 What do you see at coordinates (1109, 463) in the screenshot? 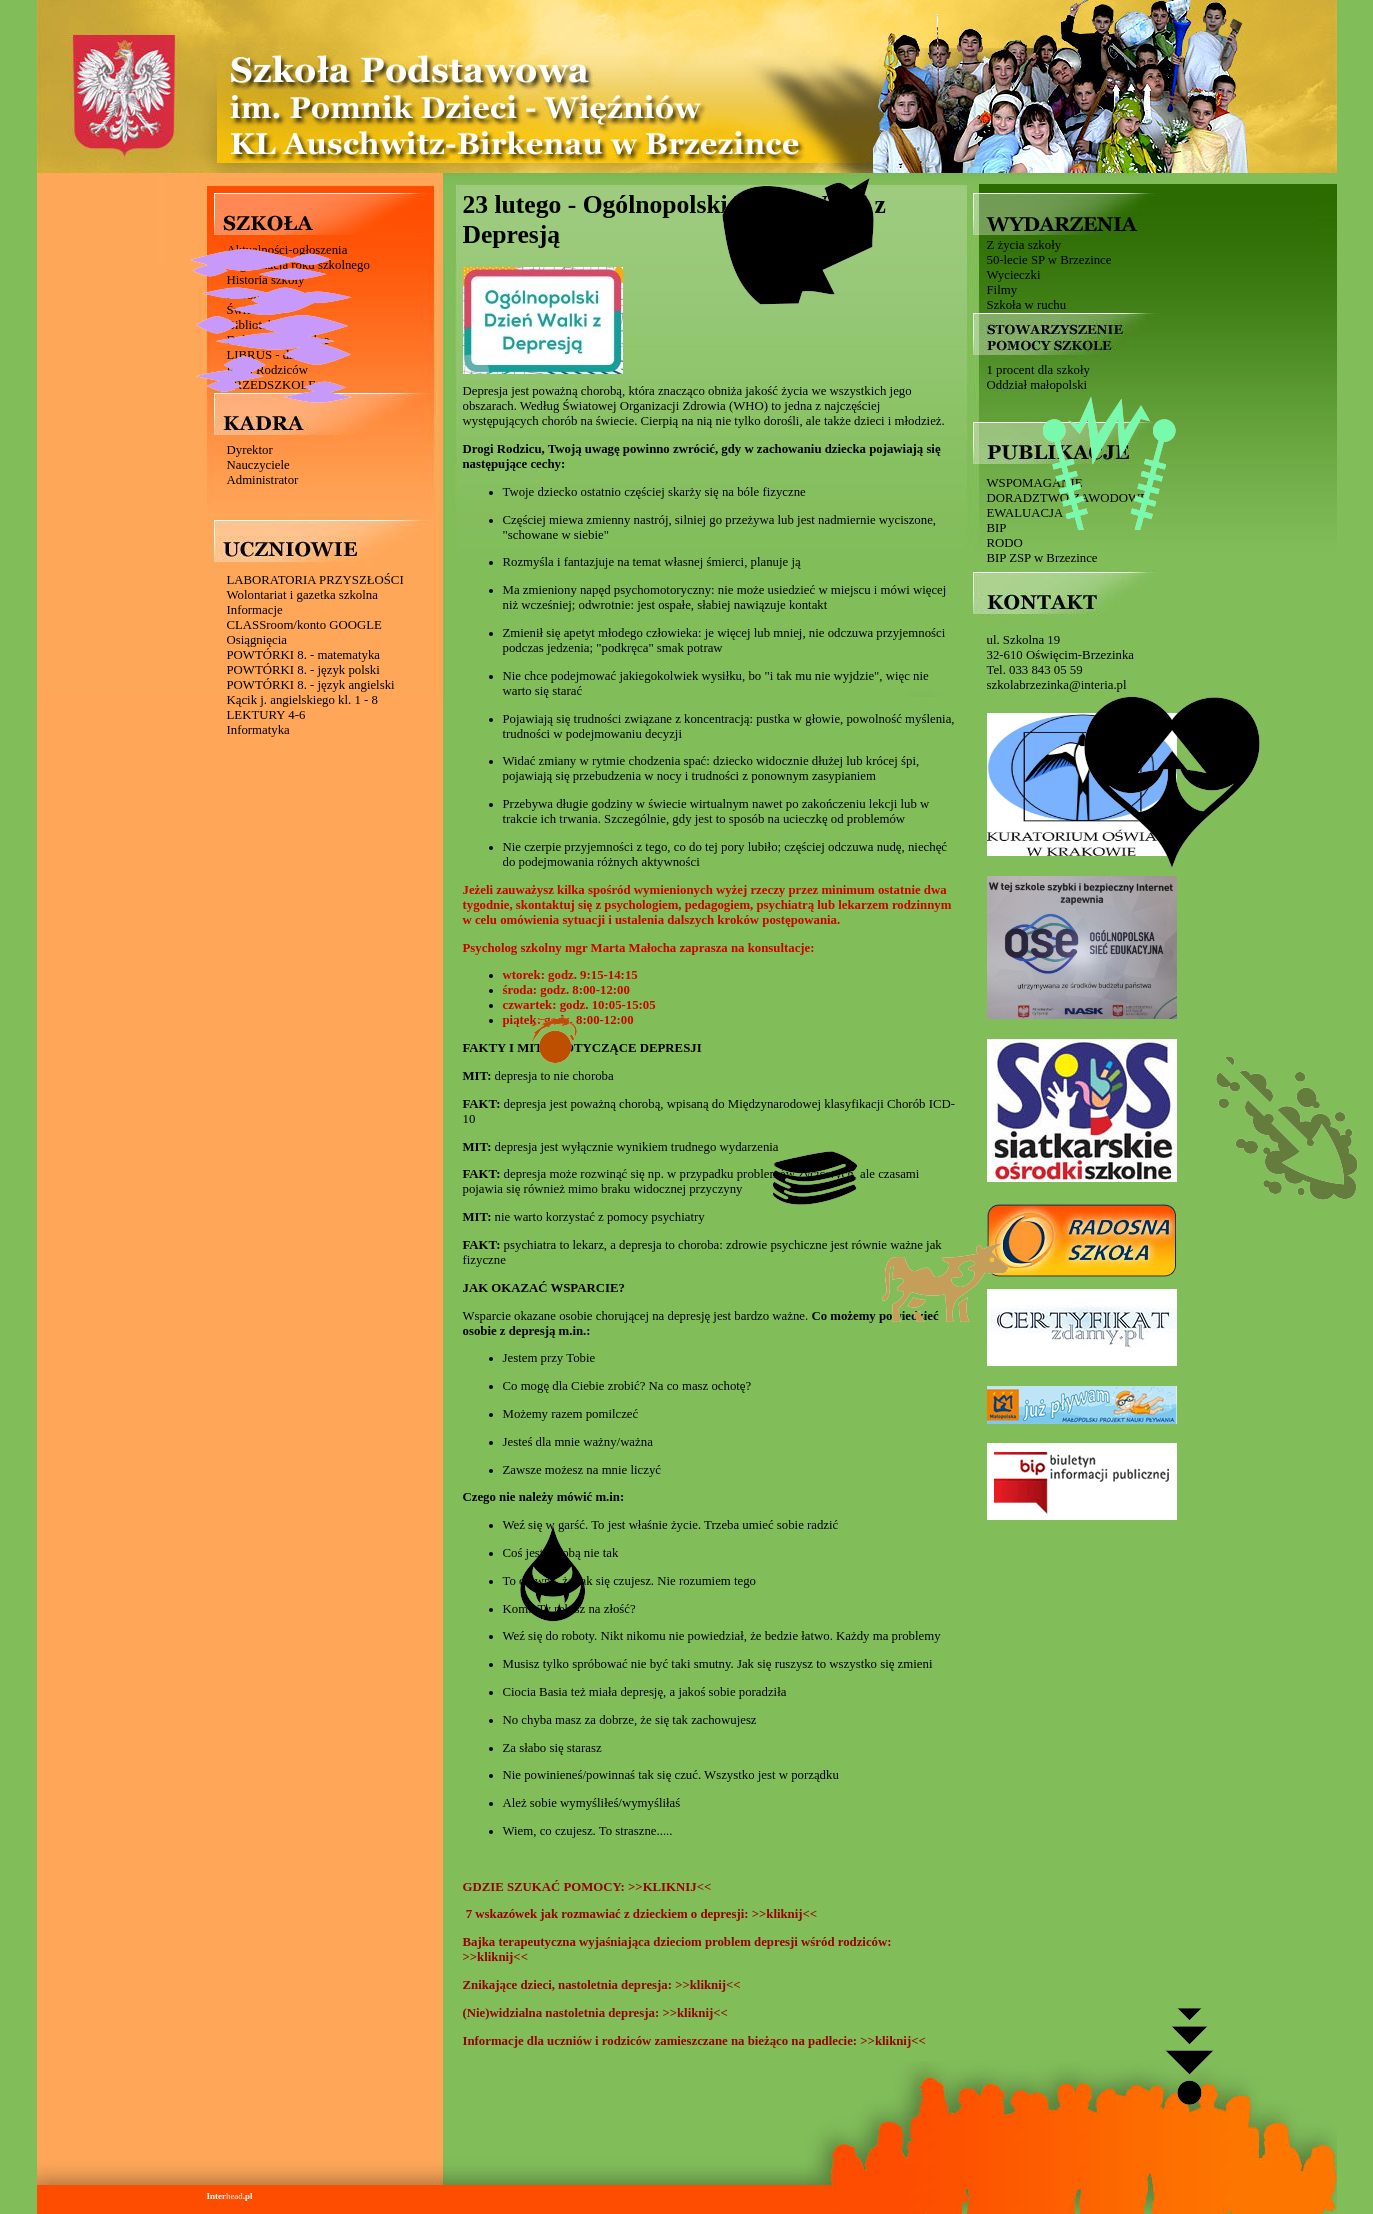
I see `indicates electrical discharge or power surge` at bounding box center [1109, 463].